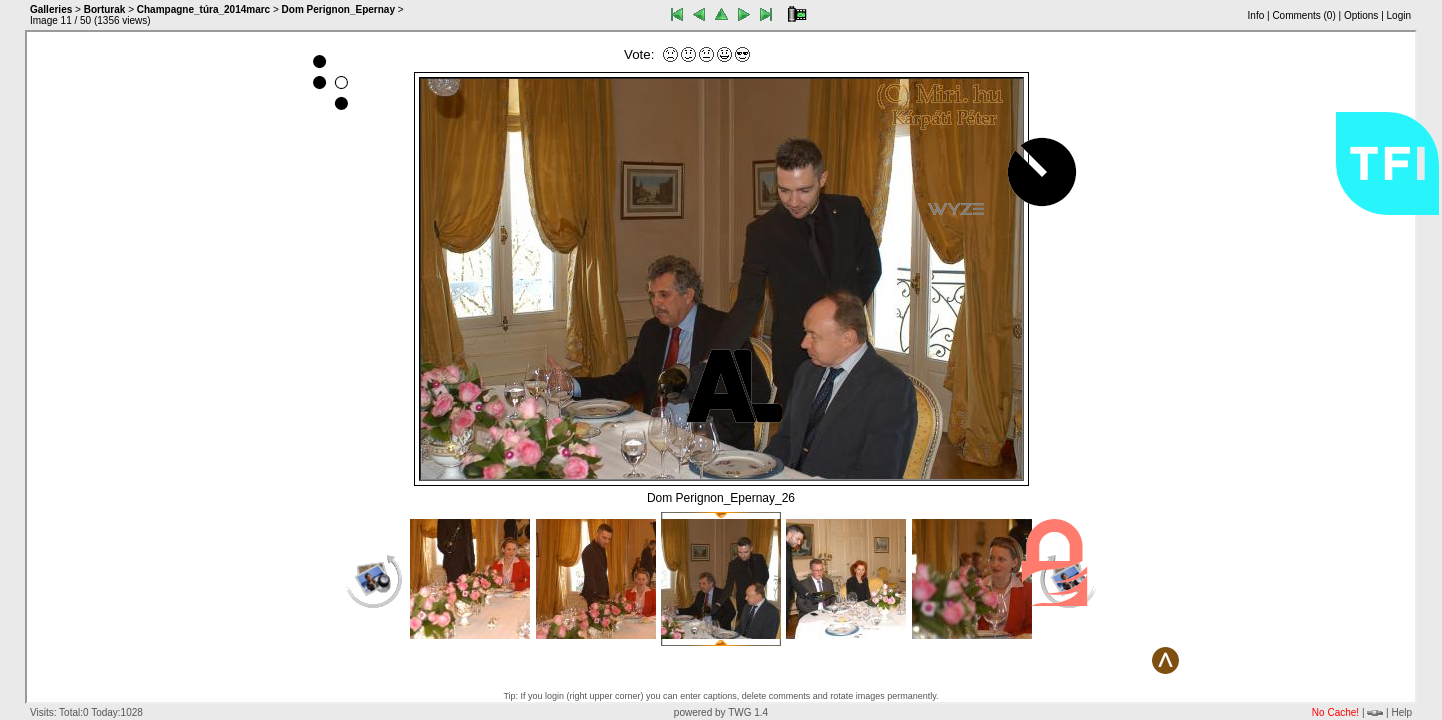 The width and height of the screenshot is (1442, 720). I want to click on open transport for ireland app or website, so click(1387, 163).